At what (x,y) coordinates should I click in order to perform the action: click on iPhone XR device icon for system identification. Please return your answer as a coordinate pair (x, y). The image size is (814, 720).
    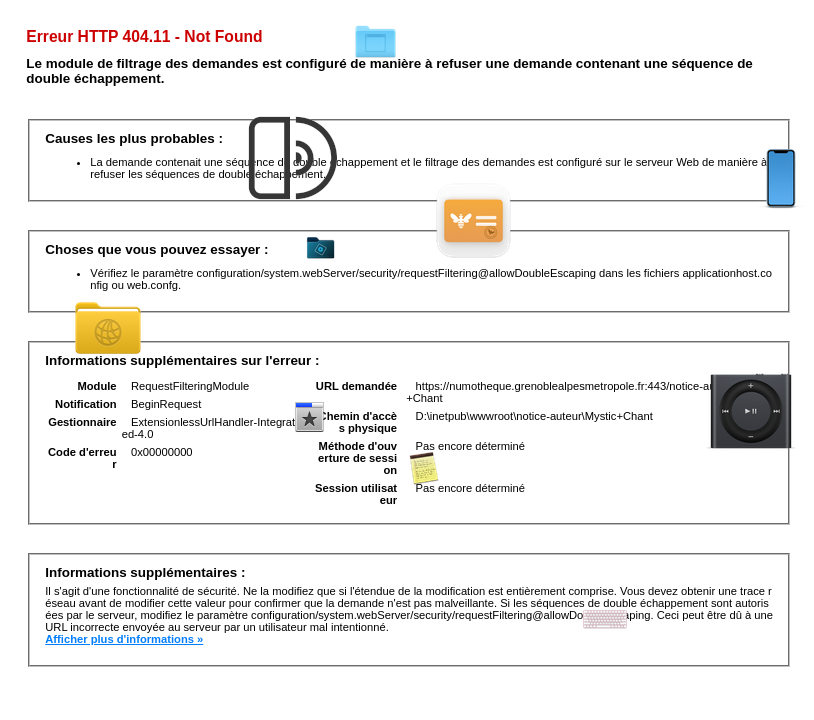
    Looking at the image, I should click on (781, 179).